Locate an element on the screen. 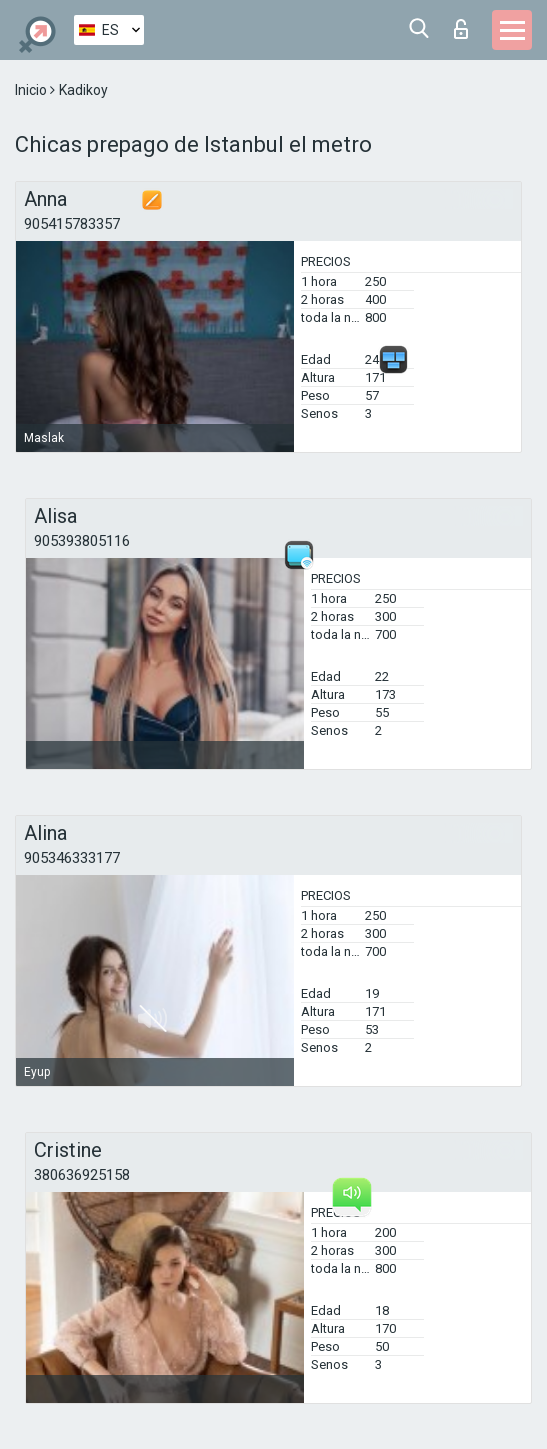 The width and height of the screenshot is (547, 1449). open kmouth text-to-speech application is located at coordinates (352, 1197).